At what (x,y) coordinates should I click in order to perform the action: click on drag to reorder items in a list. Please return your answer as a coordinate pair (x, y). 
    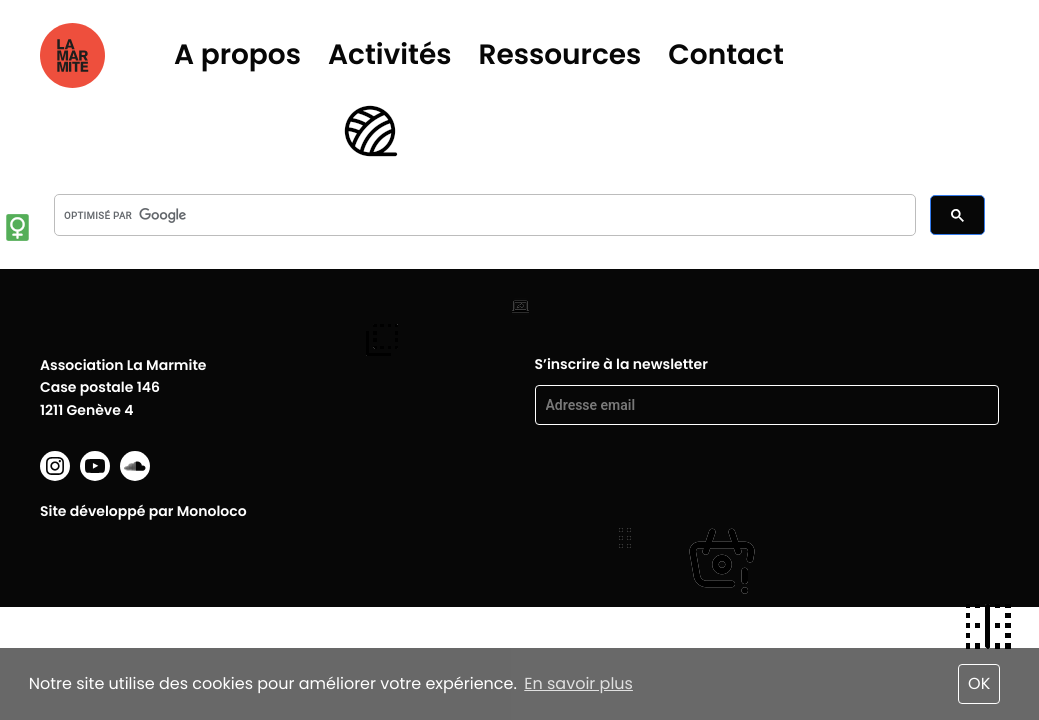
    Looking at the image, I should click on (625, 538).